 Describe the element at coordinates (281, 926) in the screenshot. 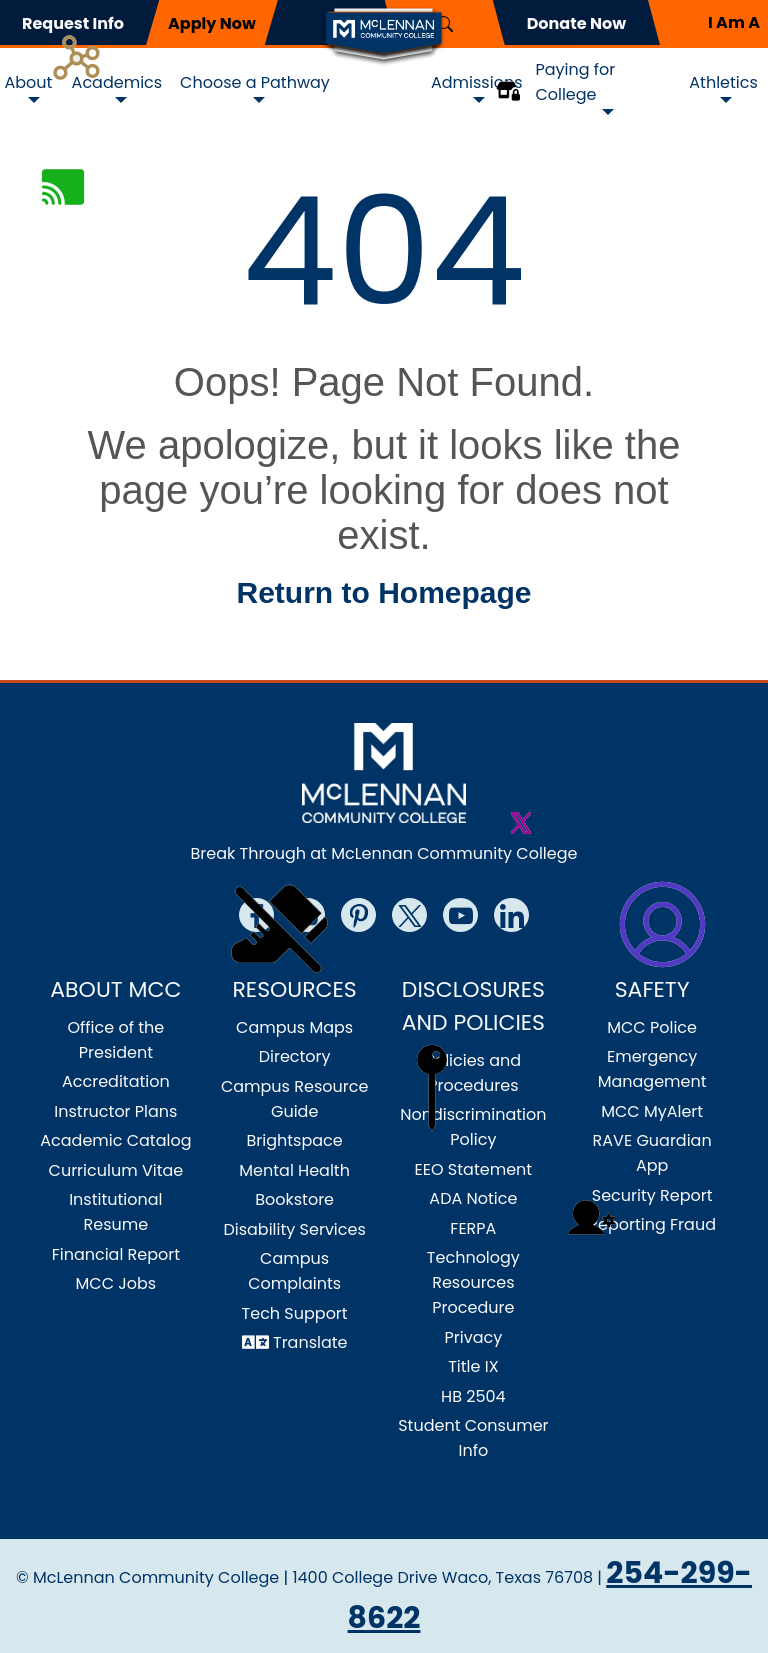

I see `indicates area where stepping is prohibited` at that location.